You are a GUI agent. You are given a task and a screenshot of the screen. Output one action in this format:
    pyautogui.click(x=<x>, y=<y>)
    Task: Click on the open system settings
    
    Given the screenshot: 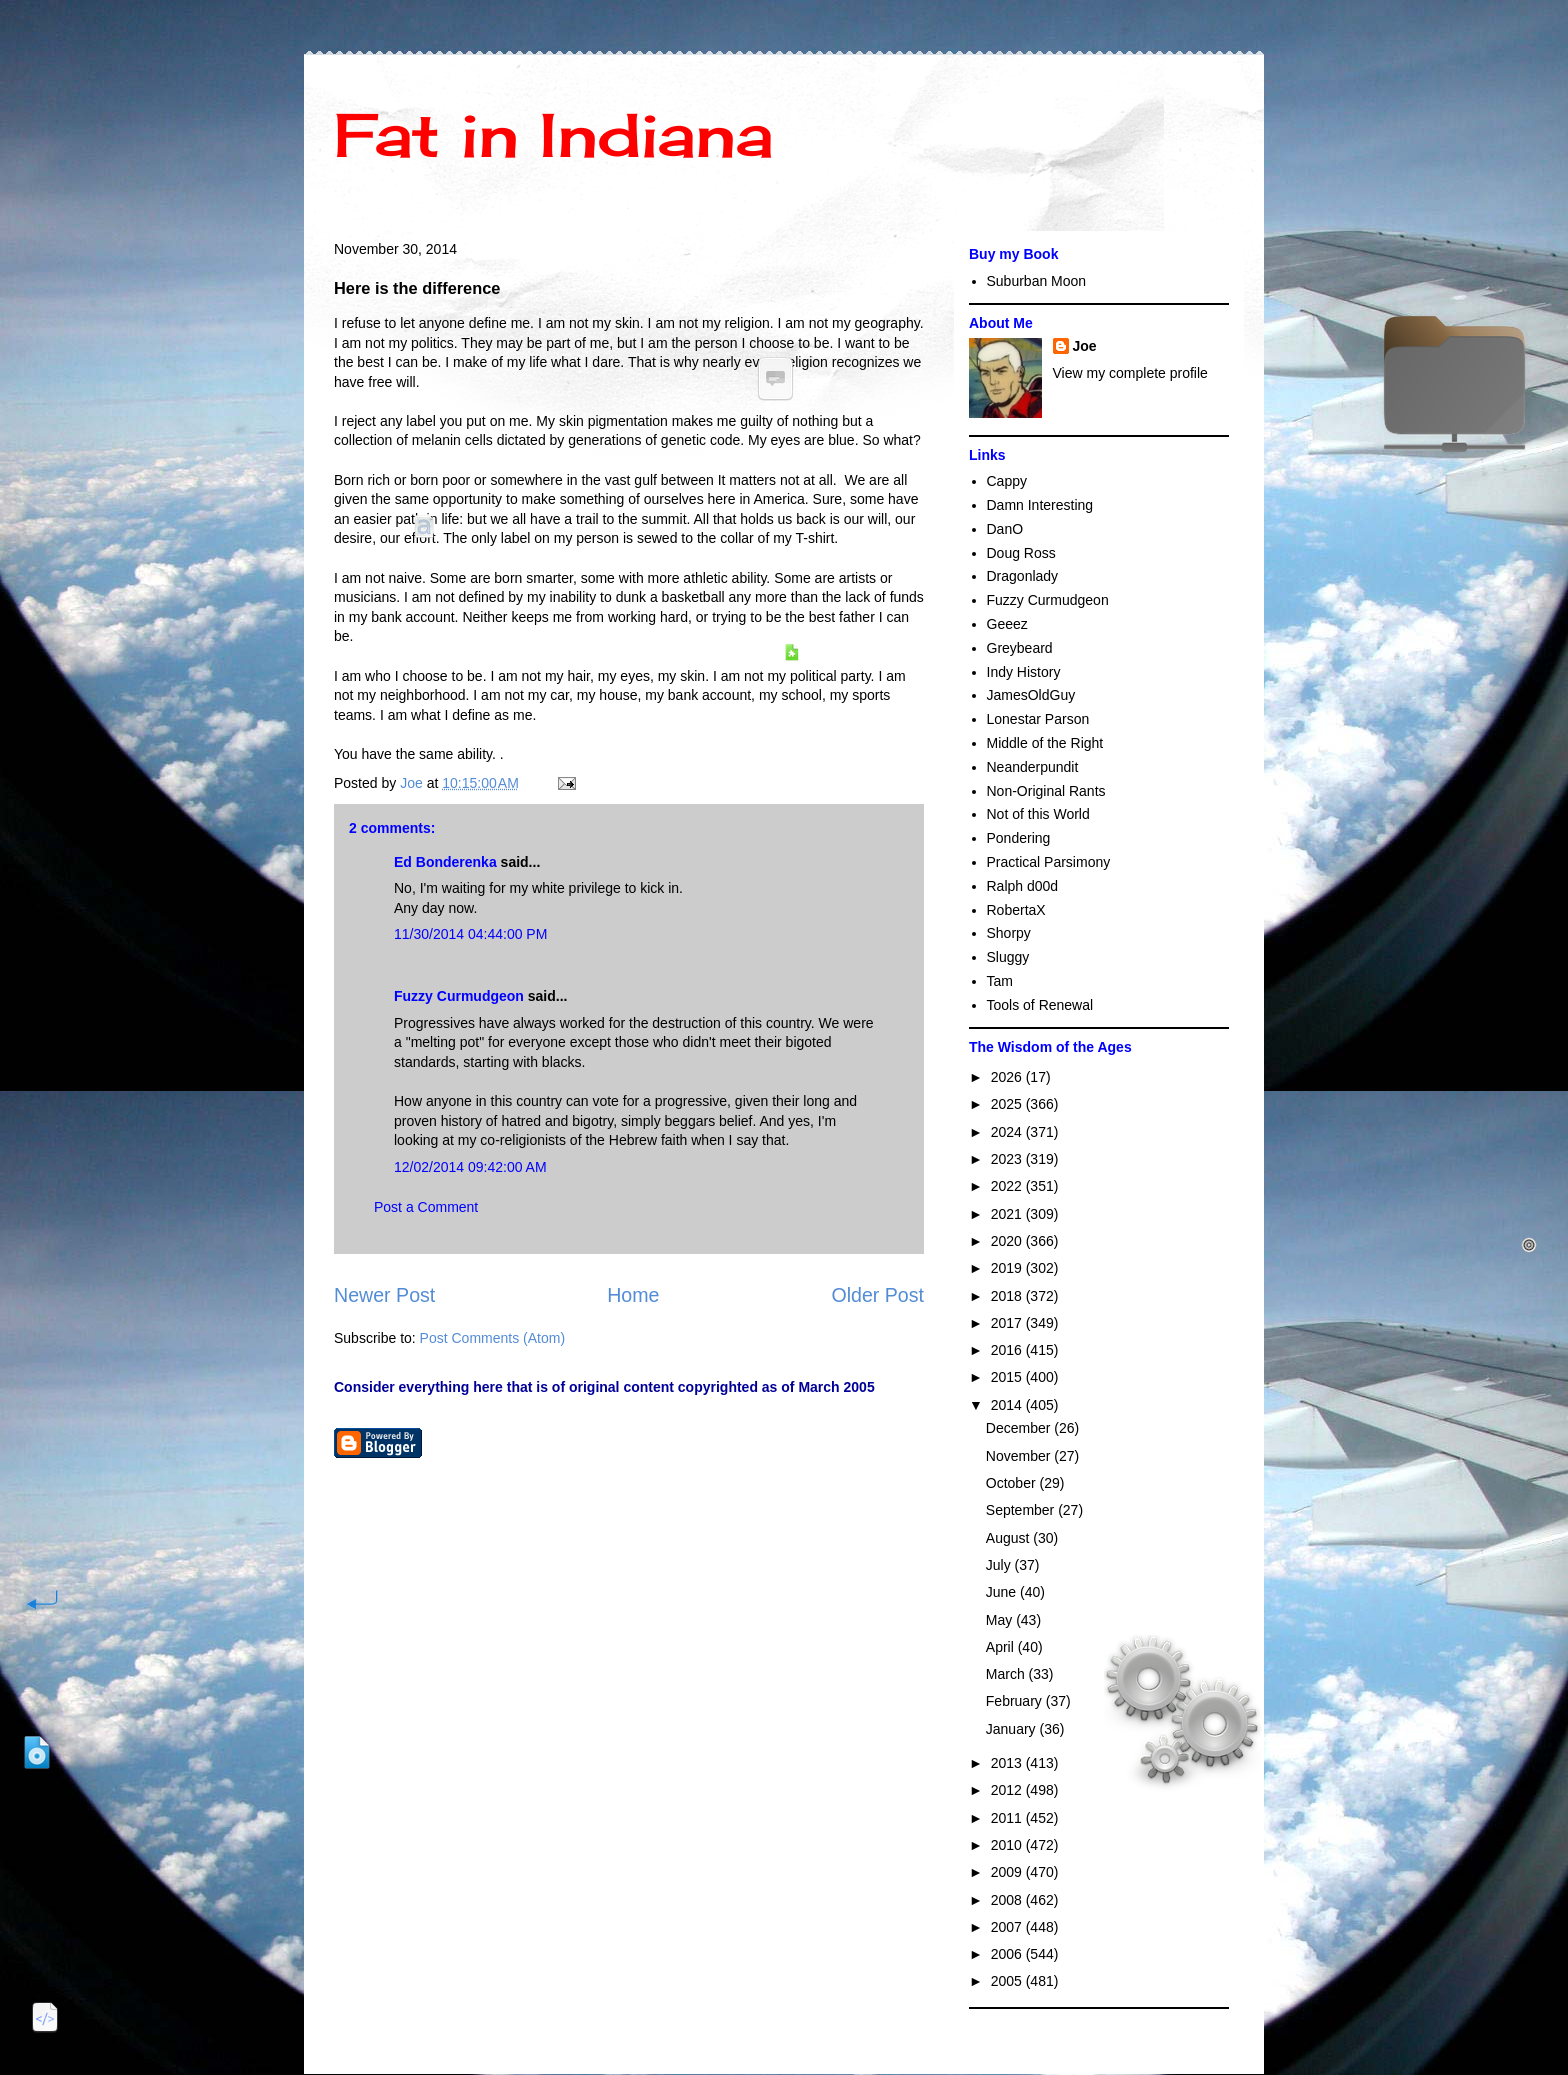 What is the action you would take?
    pyautogui.click(x=1529, y=1245)
    